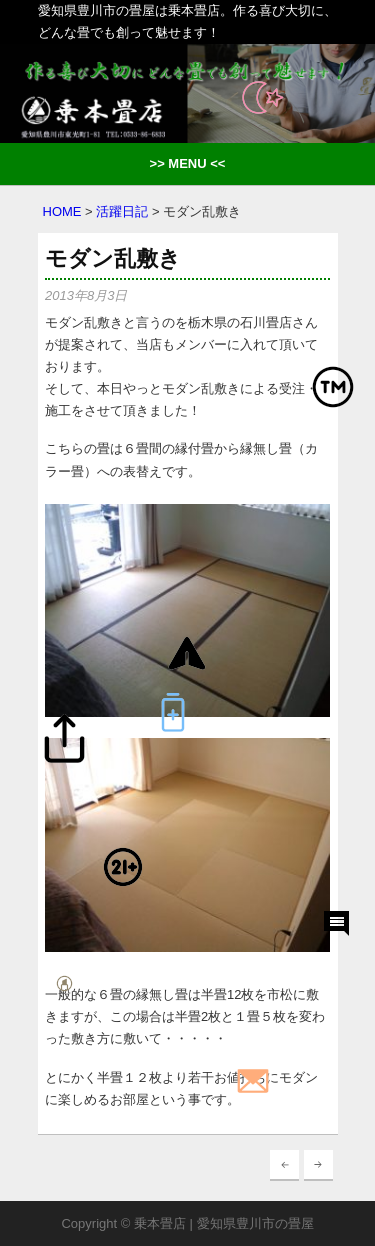 This screenshot has height=1246, width=375. Describe the element at coordinates (253, 1081) in the screenshot. I see `access your email inbox` at that location.